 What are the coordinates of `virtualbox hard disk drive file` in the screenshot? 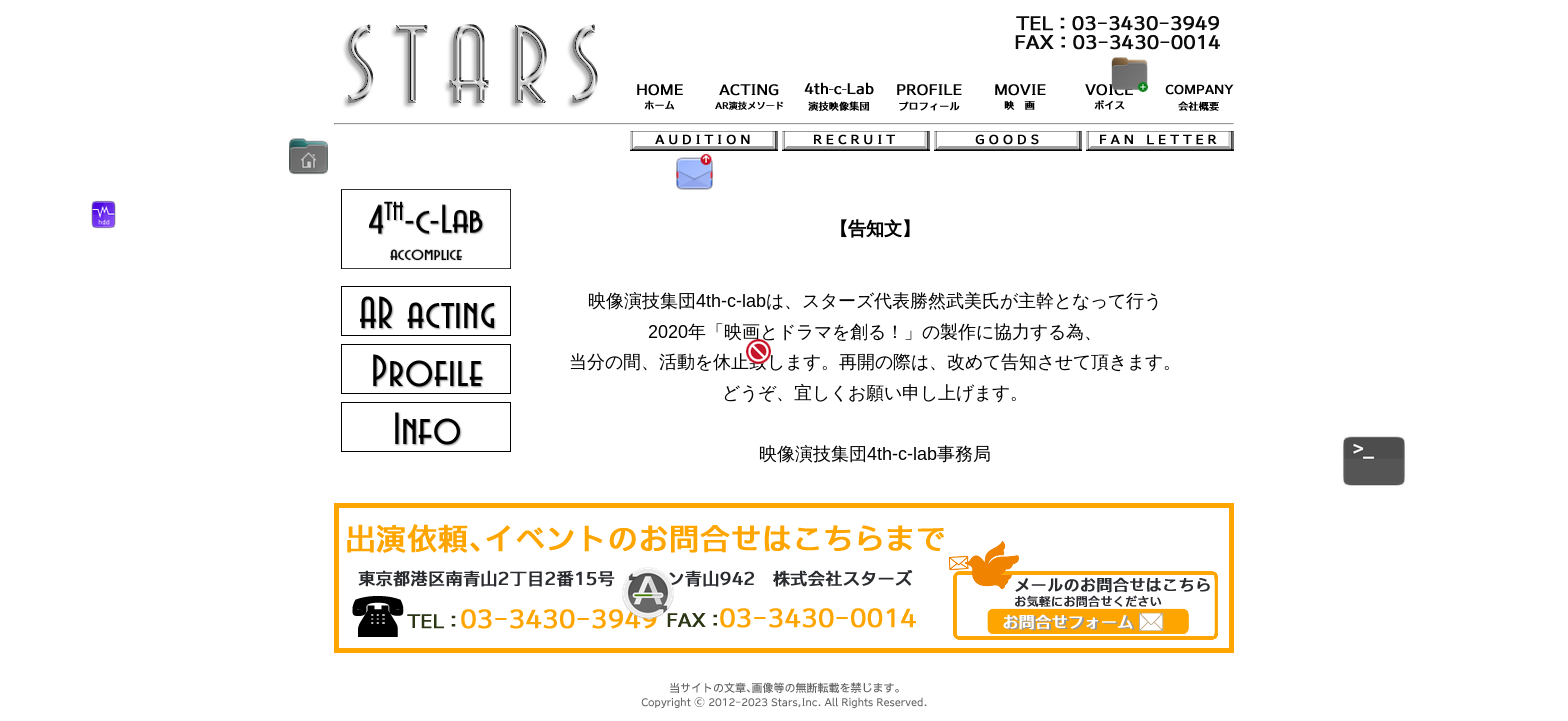 It's located at (103, 214).